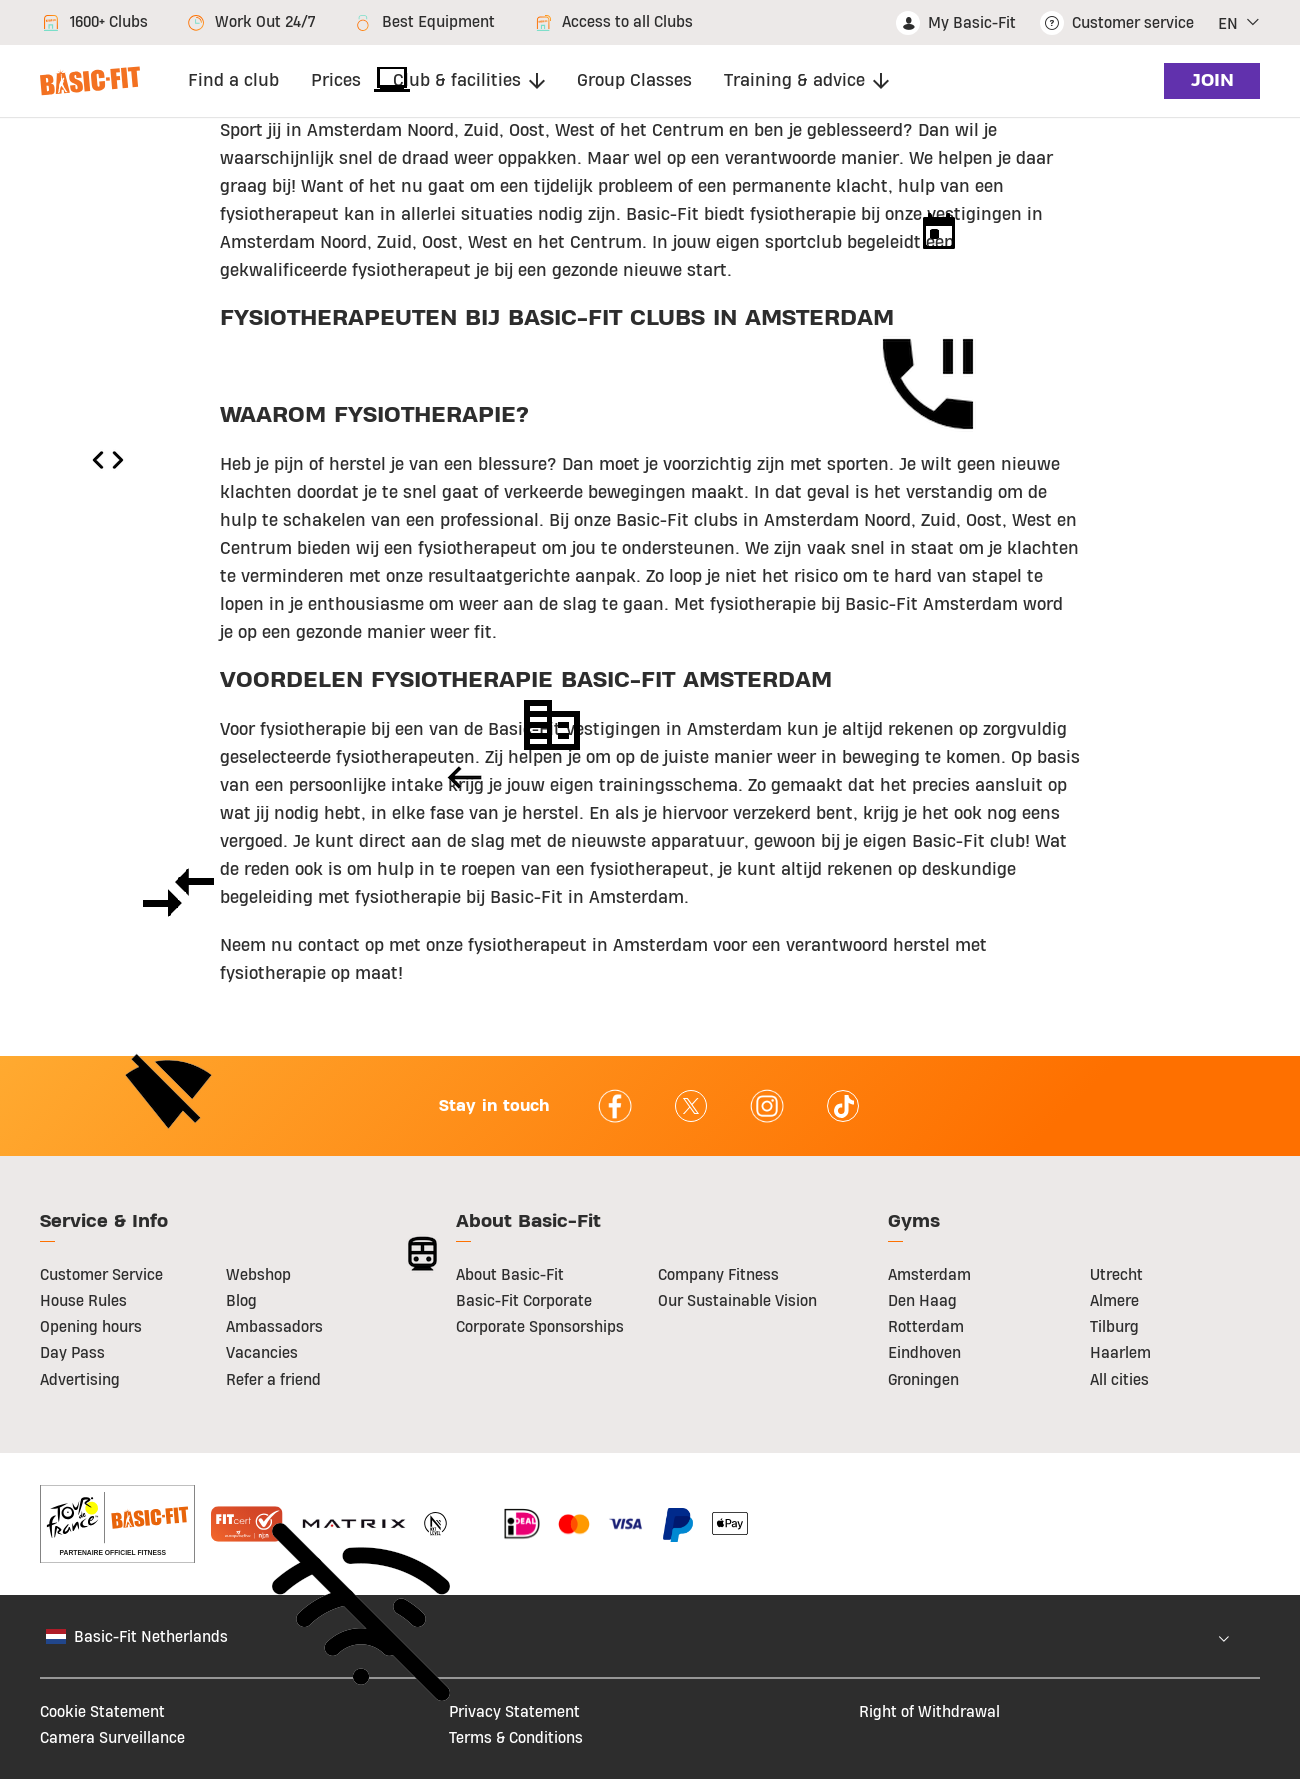 The height and width of the screenshot is (1779, 1300). Describe the element at coordinates (392, 80) in the screenshot. I see `open windows laptop settings` at that location.